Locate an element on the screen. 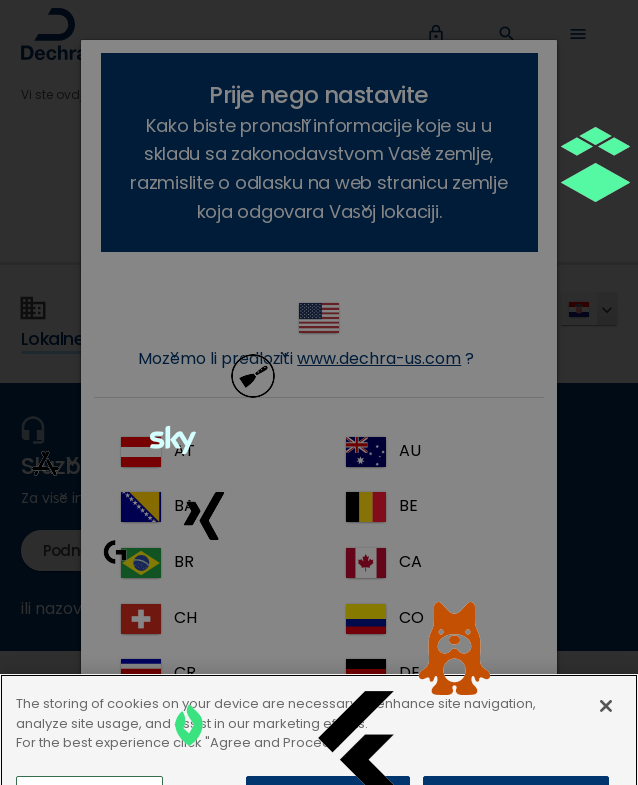 This screenshot has height=785, width=638. link to or open ameba account is located at coordinates (454, 648).